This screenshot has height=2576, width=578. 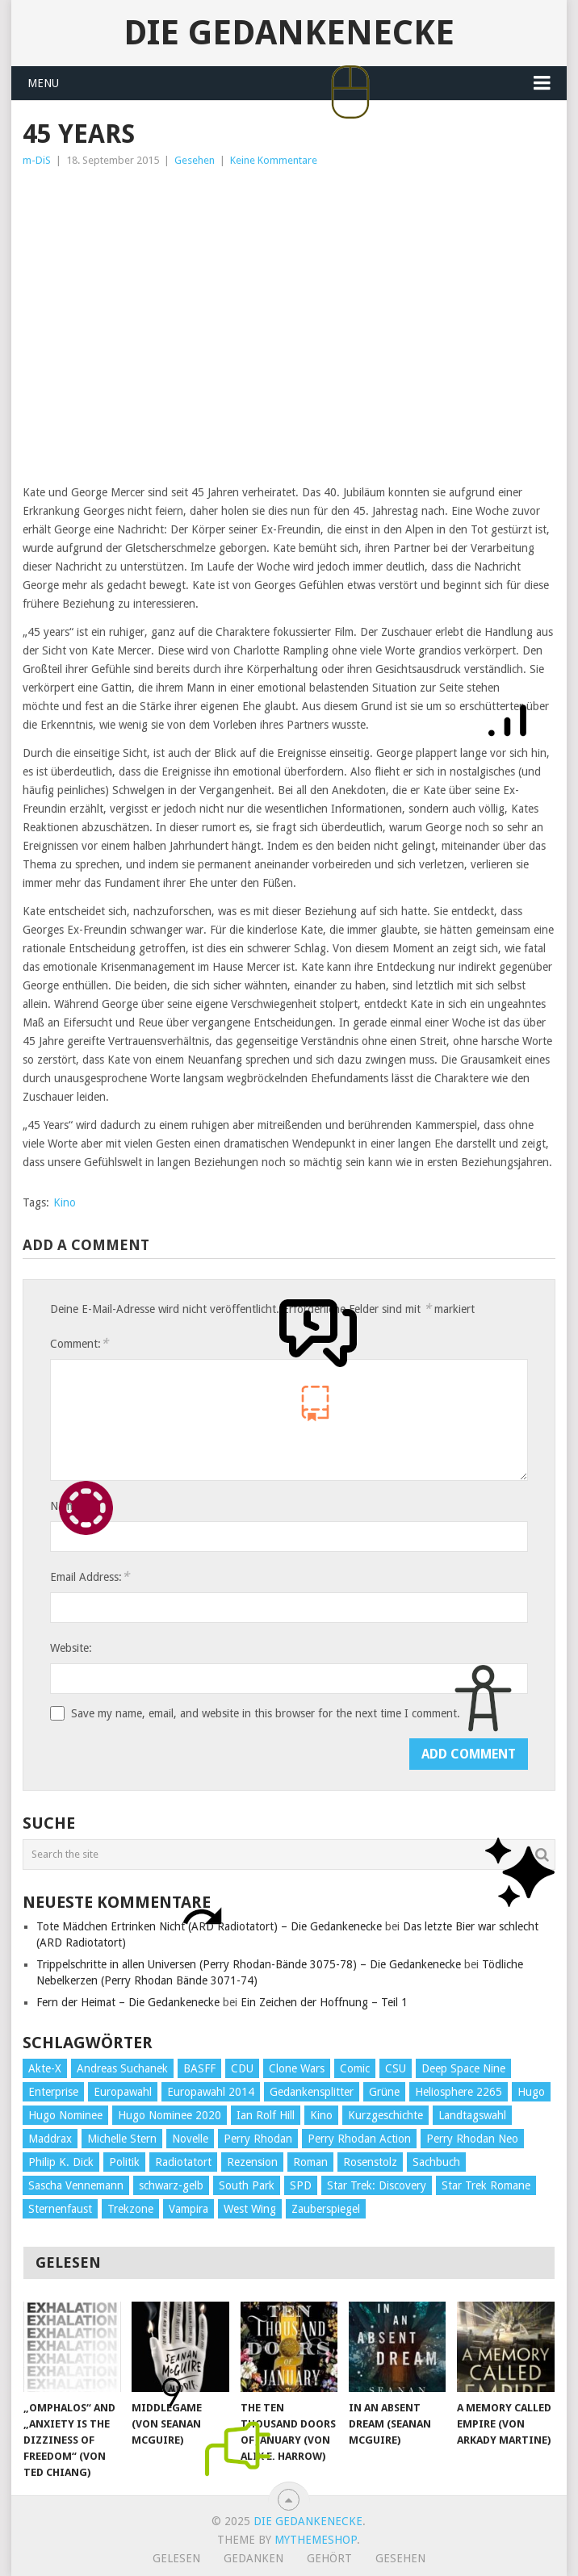 What do you see at coordinates (318, 1333) in the screenshot?
I see `indicates an outdated or stale discussion thread` at bounding box center [318, 1333].